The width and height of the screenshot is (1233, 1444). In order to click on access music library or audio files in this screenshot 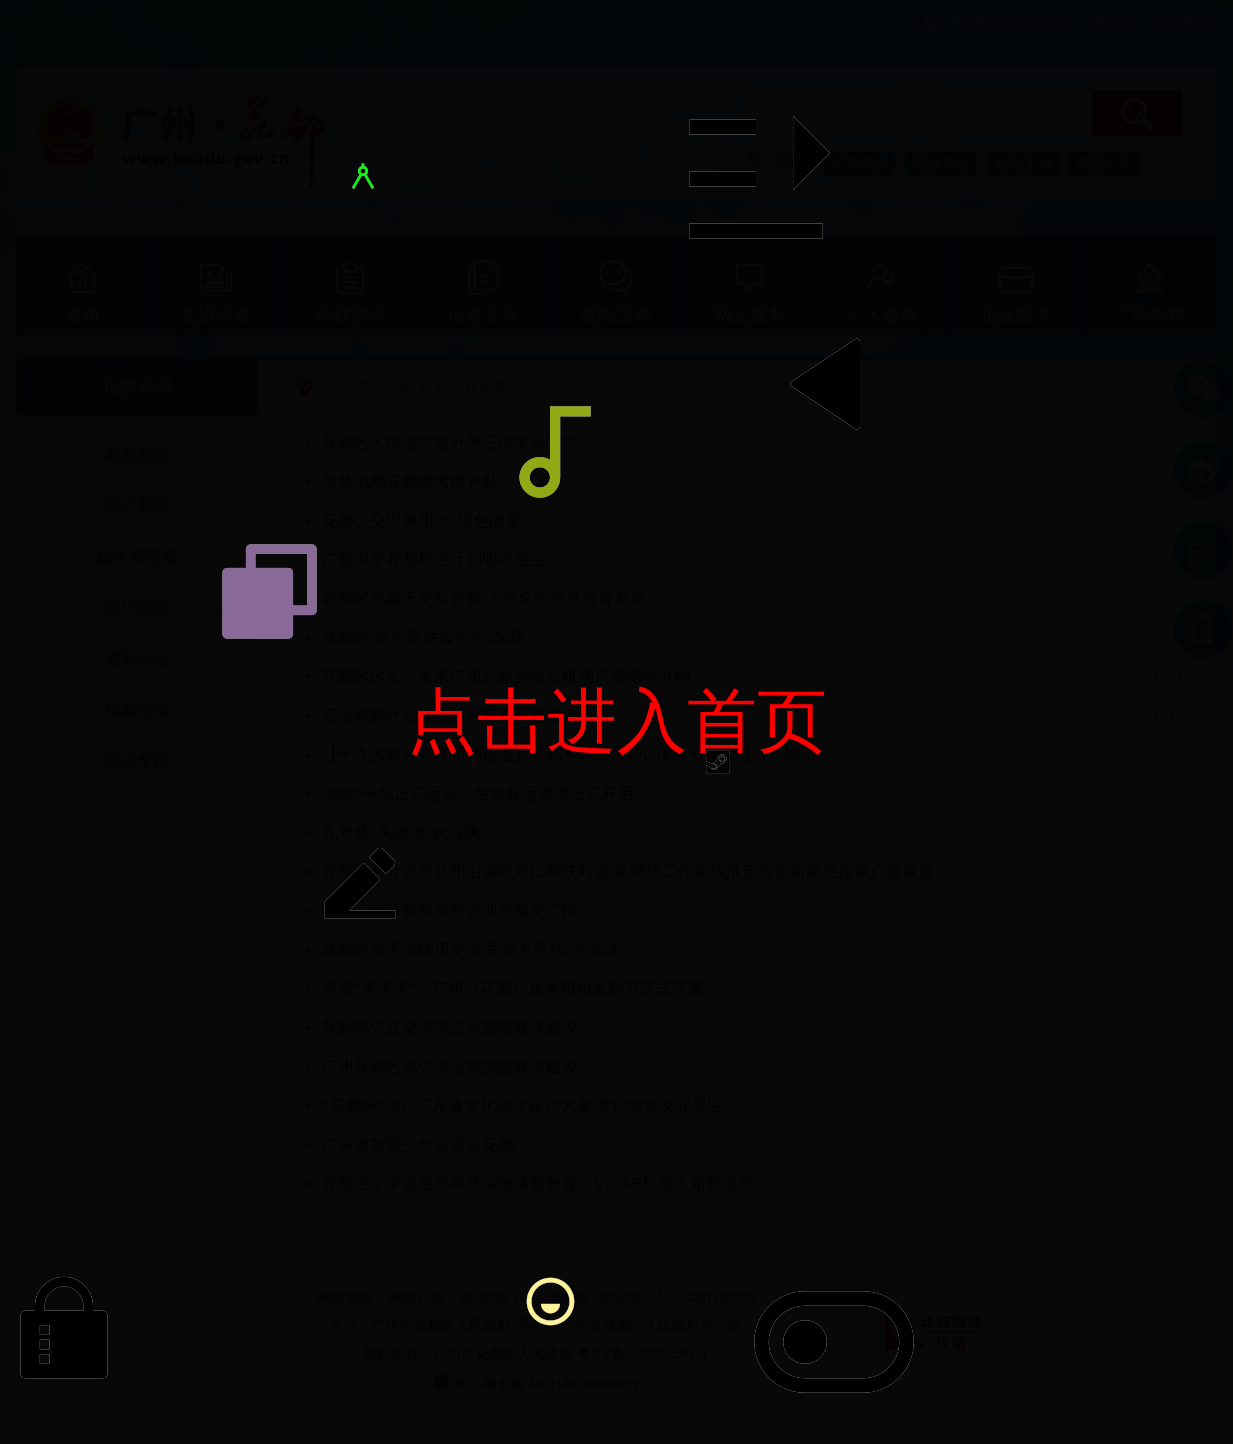, I will do `click(550, 452)`.